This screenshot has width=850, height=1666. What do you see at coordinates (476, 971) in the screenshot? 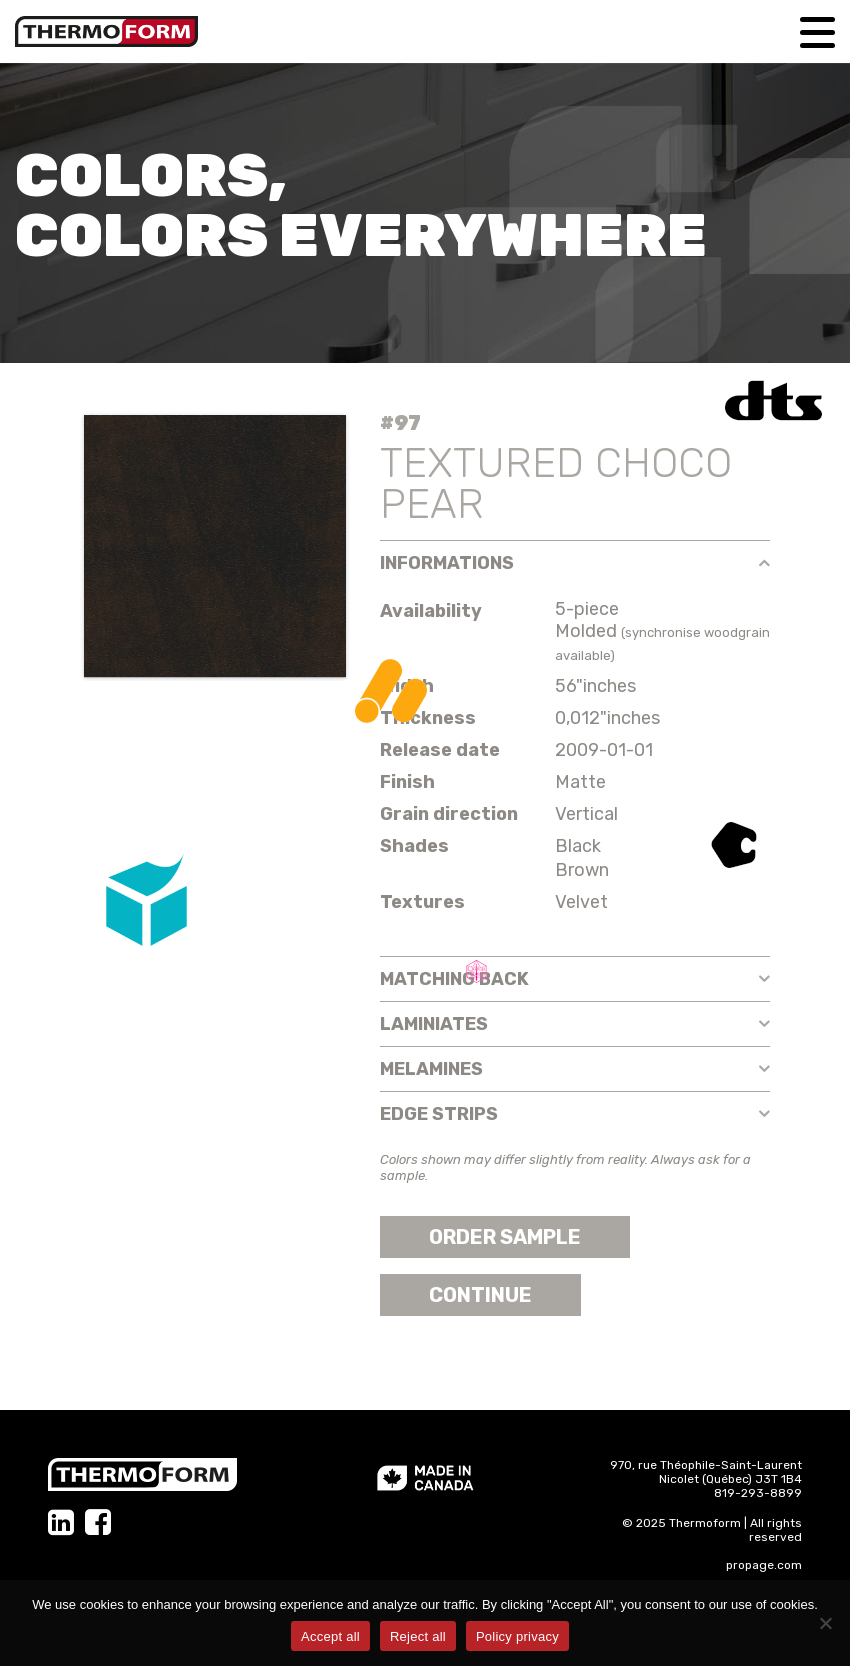
I see `critical role official logo` at bounding box center [476, 971].